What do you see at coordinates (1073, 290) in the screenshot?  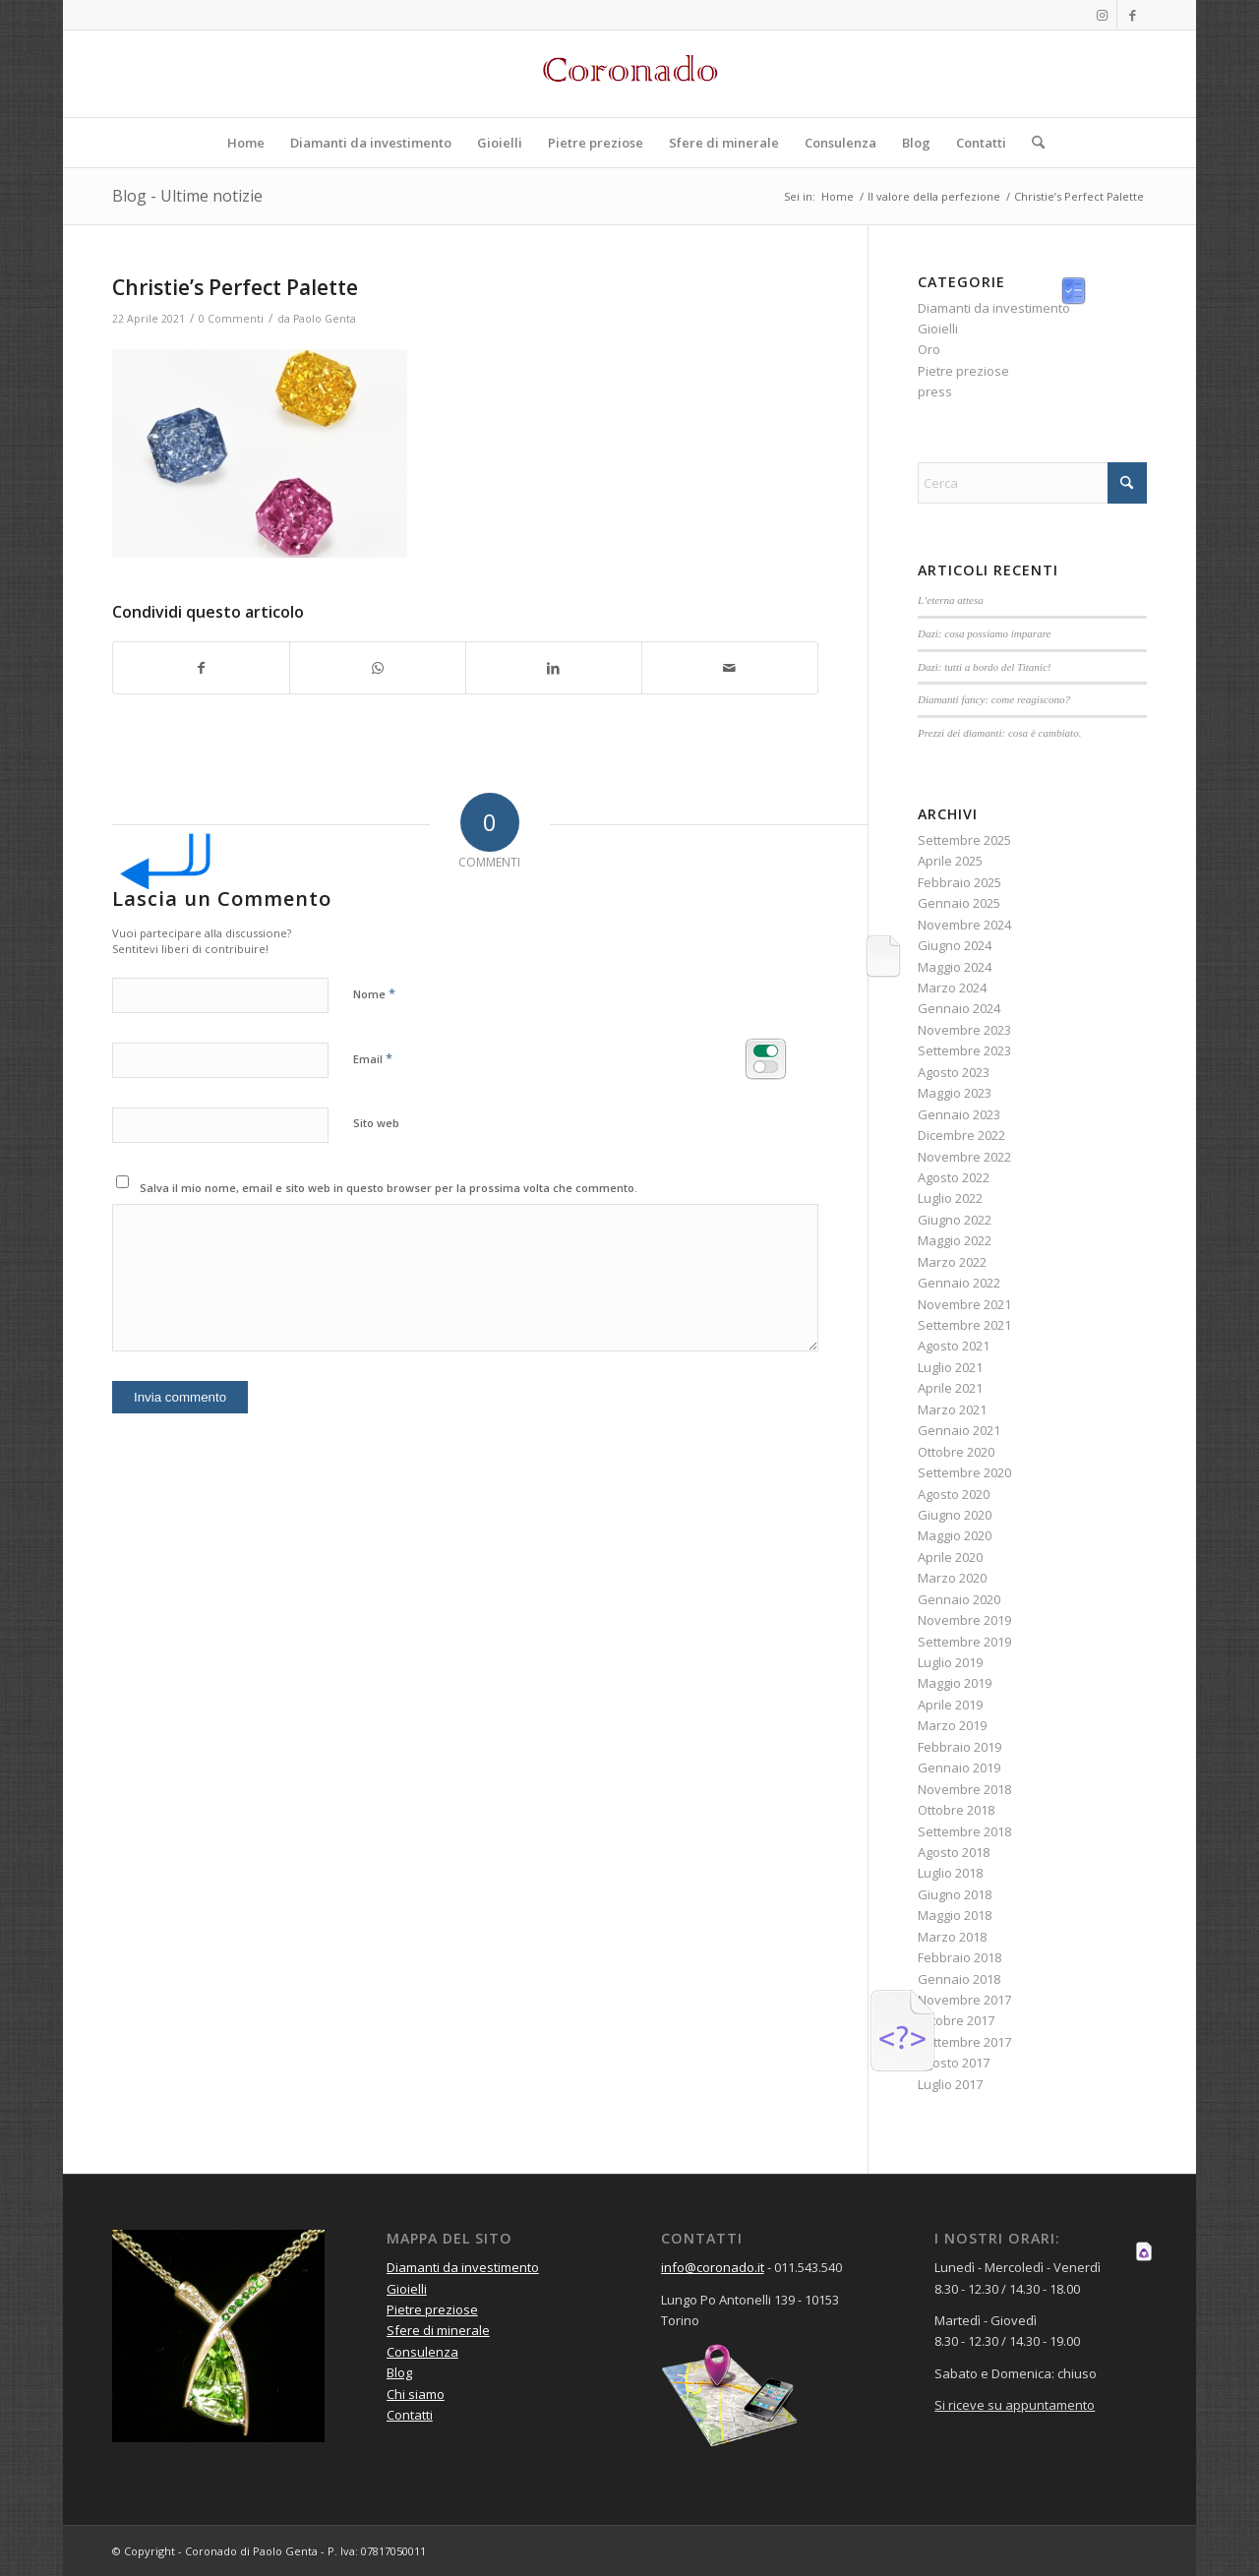 I see `open the to-do list app` at bounding box center [1073, 290].